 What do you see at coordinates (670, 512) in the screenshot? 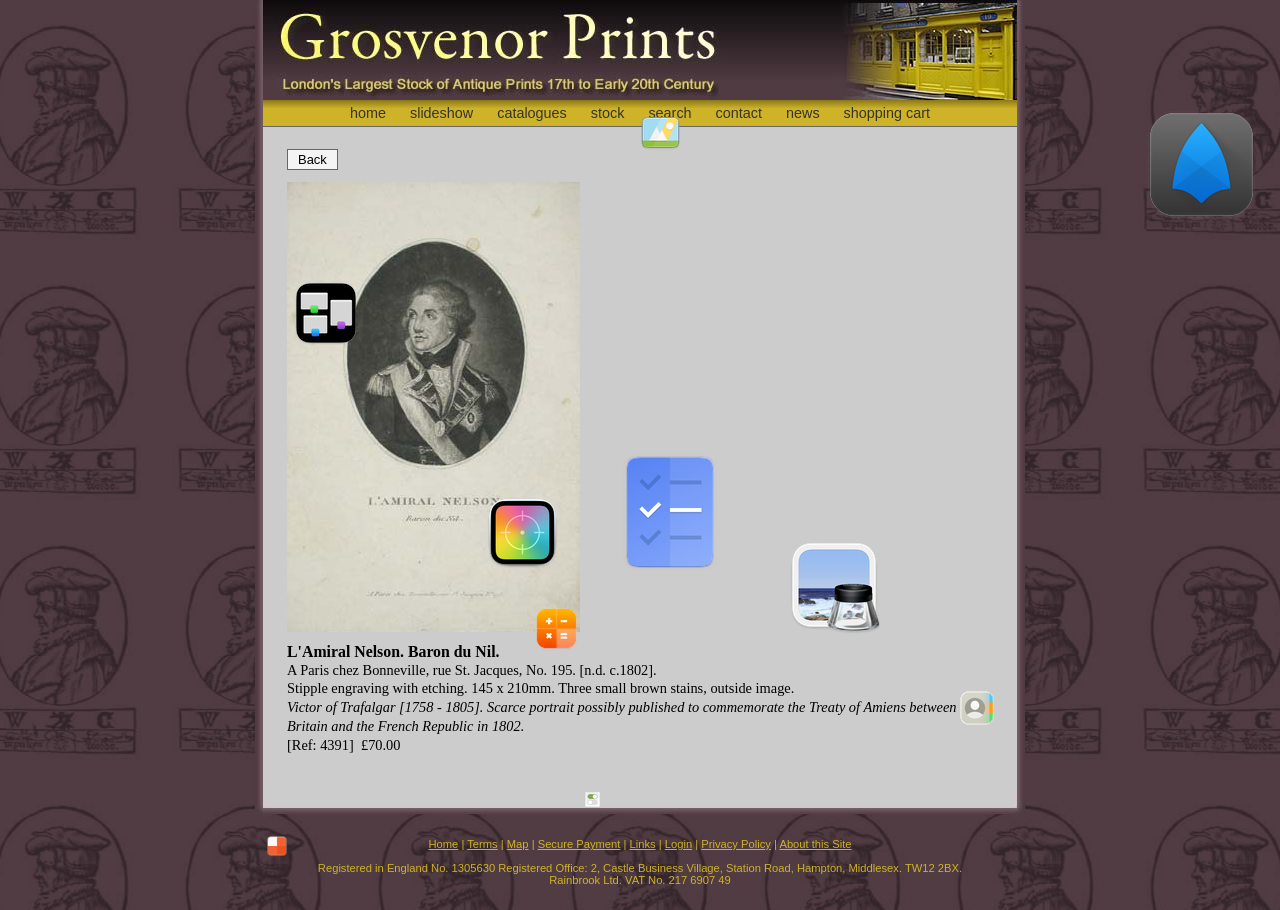
I see `open work tasks or to-do list app` at bounding box center [670, 512].